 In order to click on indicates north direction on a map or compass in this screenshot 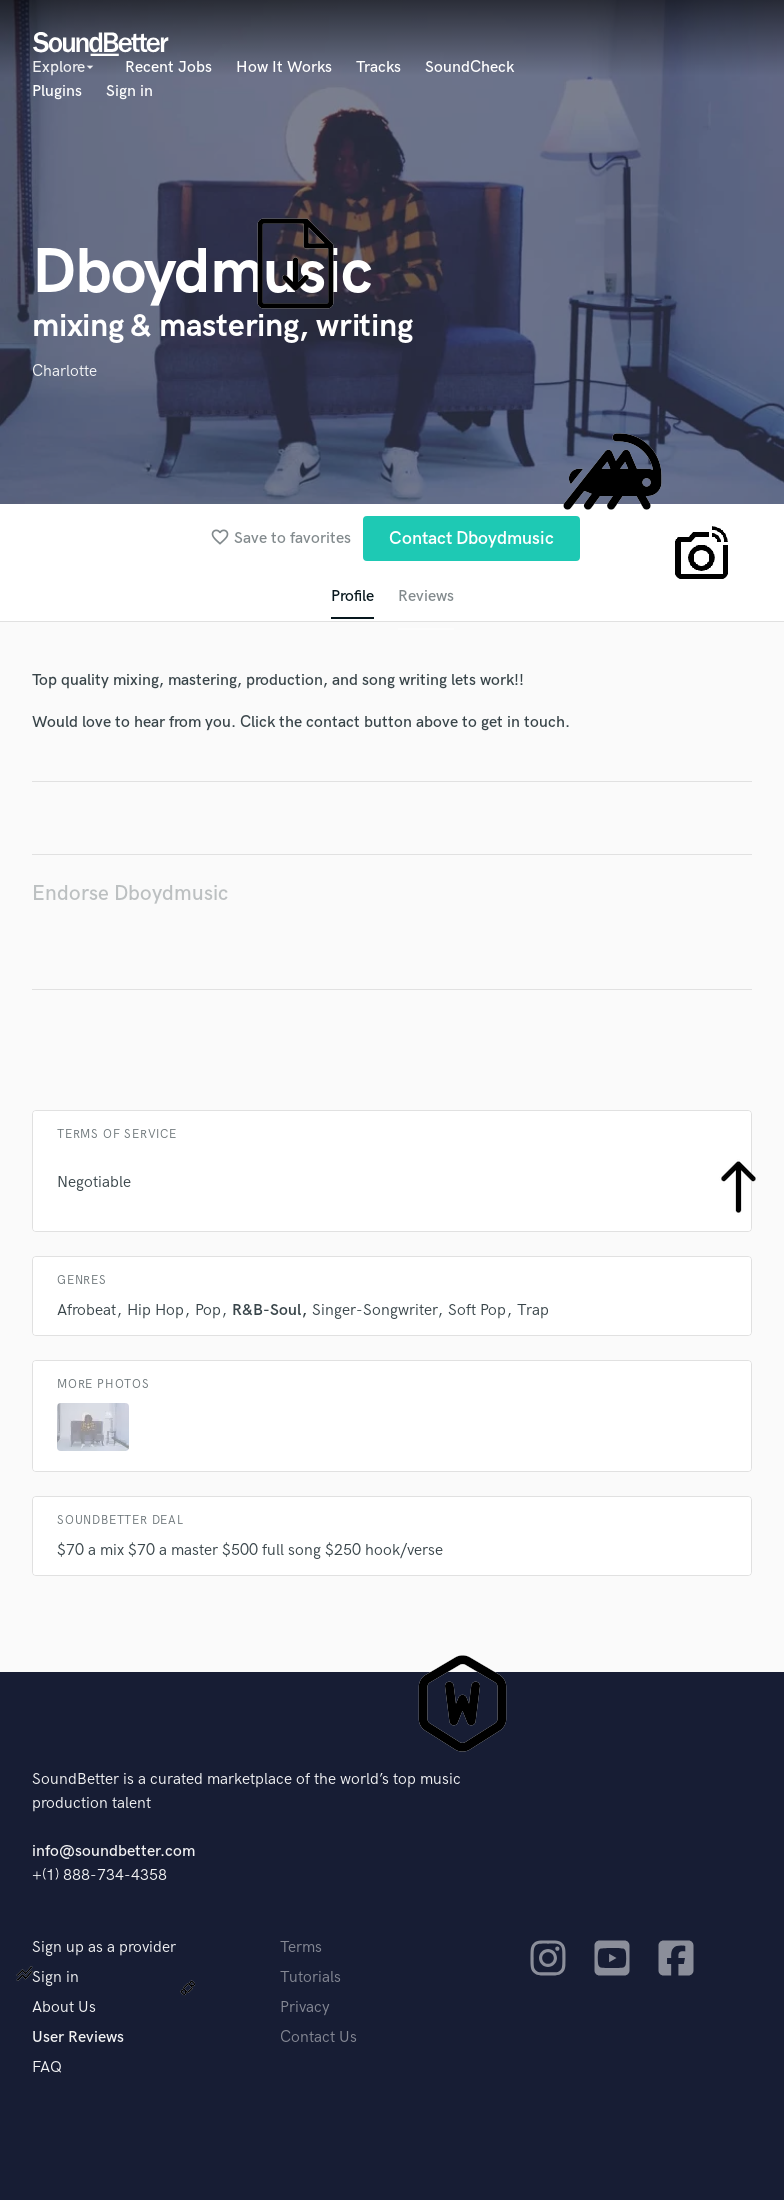, I will do `click(738, 1186)`.